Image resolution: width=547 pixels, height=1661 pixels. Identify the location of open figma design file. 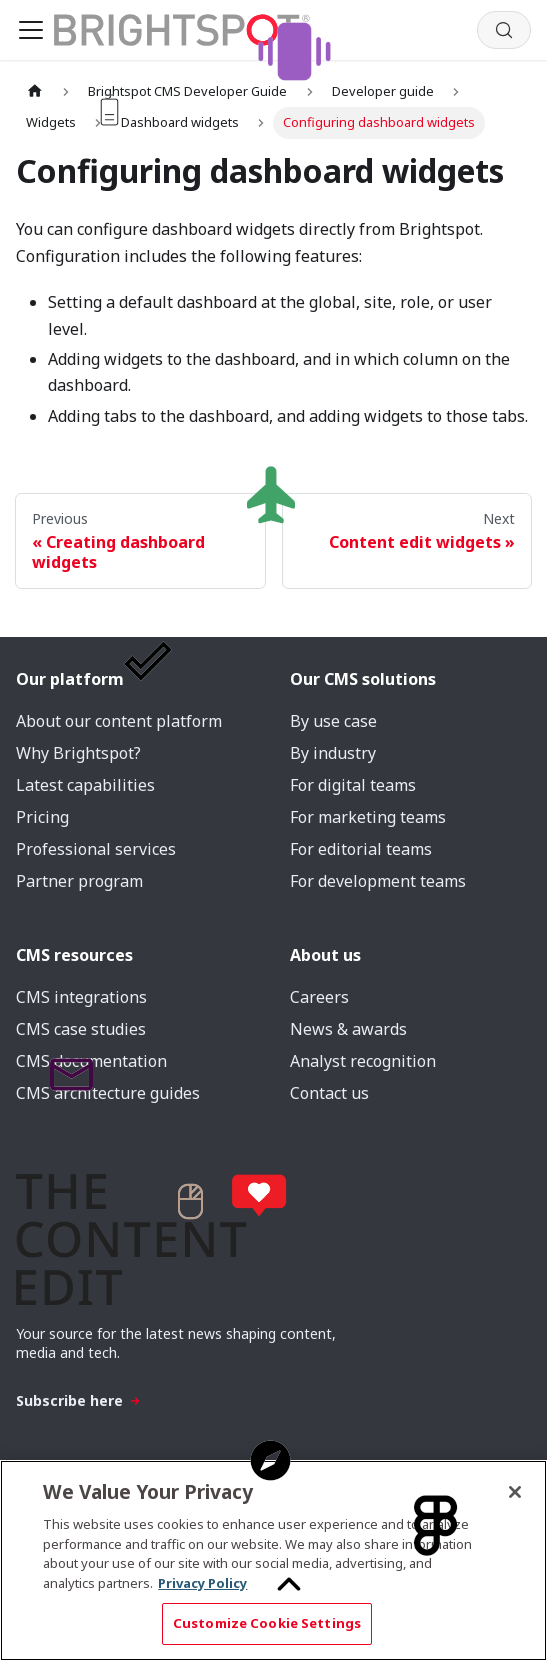
(434, 1524).